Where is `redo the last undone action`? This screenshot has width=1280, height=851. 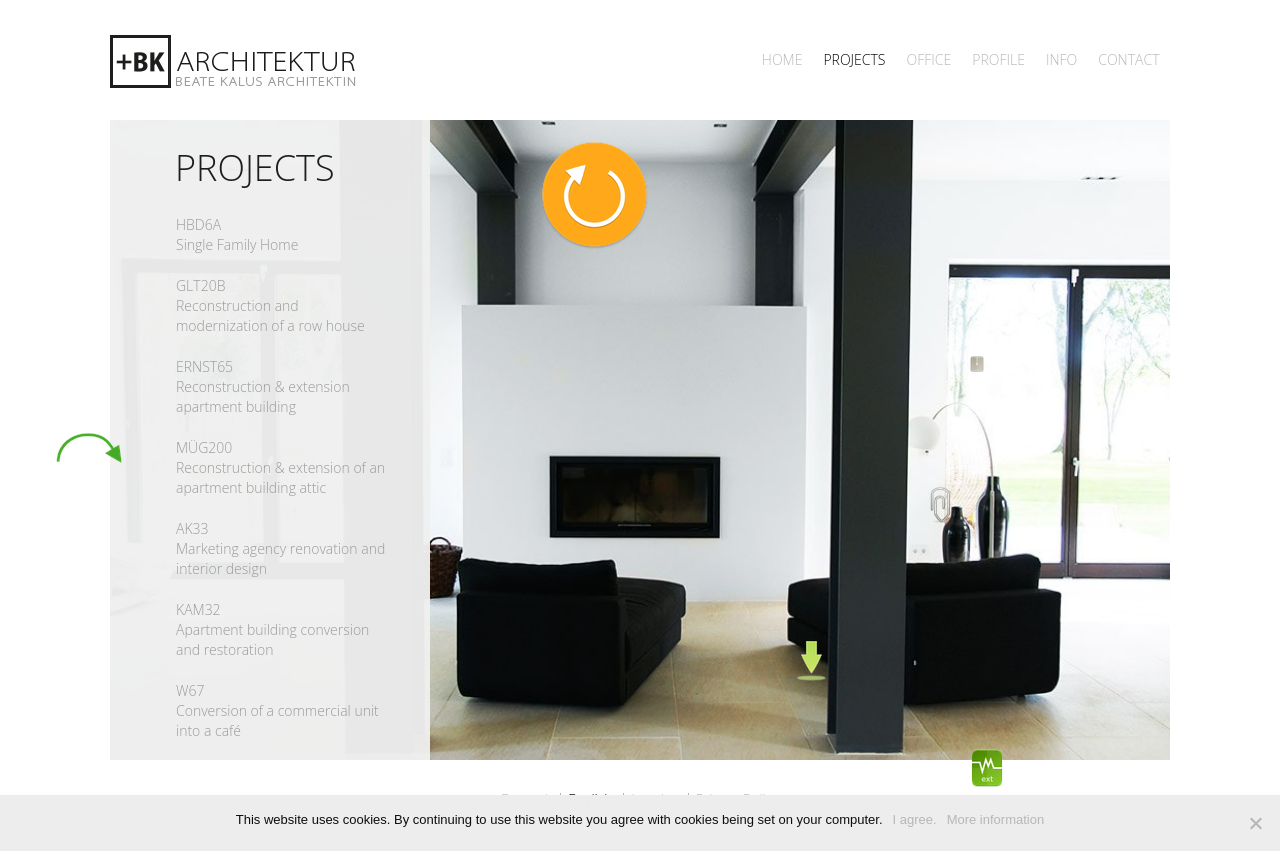 redo the last undone action is located at coordinates (89, 447).